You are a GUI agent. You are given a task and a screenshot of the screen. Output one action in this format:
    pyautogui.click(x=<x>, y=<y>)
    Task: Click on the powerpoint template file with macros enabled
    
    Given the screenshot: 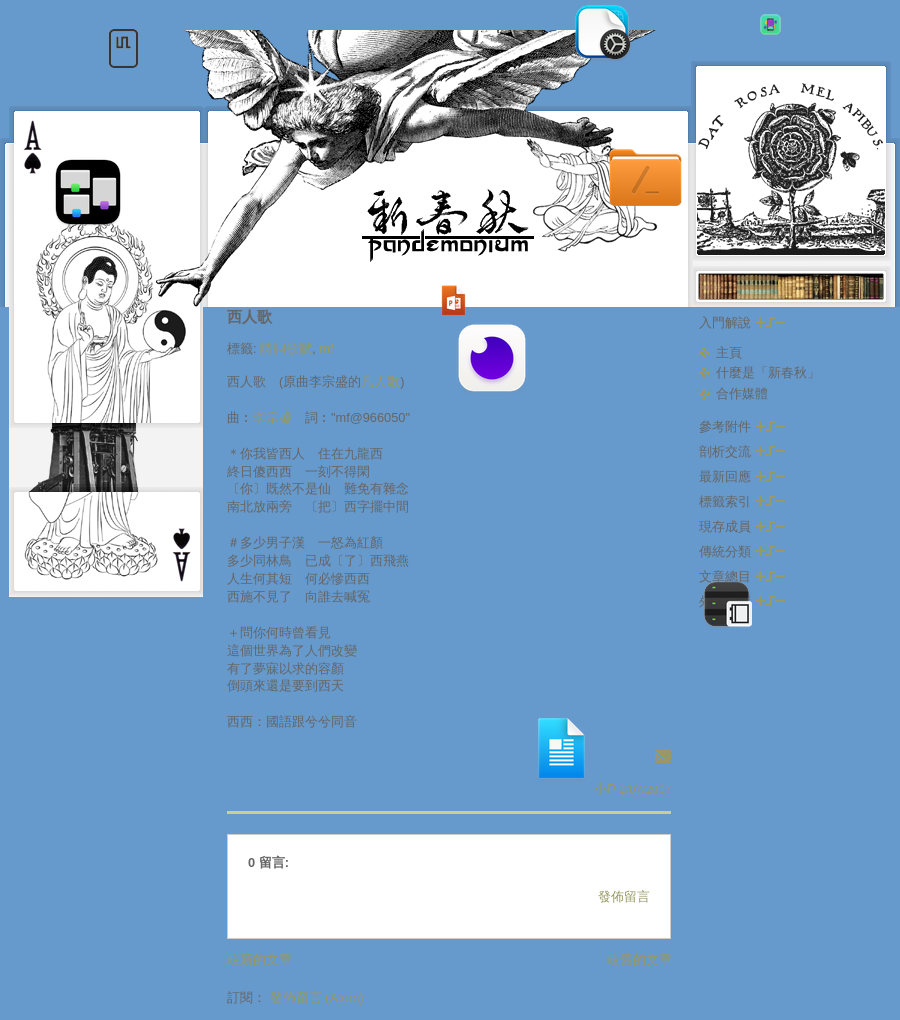 What is the action you would take?
    pyautogui.click(x=453, y=300)
    